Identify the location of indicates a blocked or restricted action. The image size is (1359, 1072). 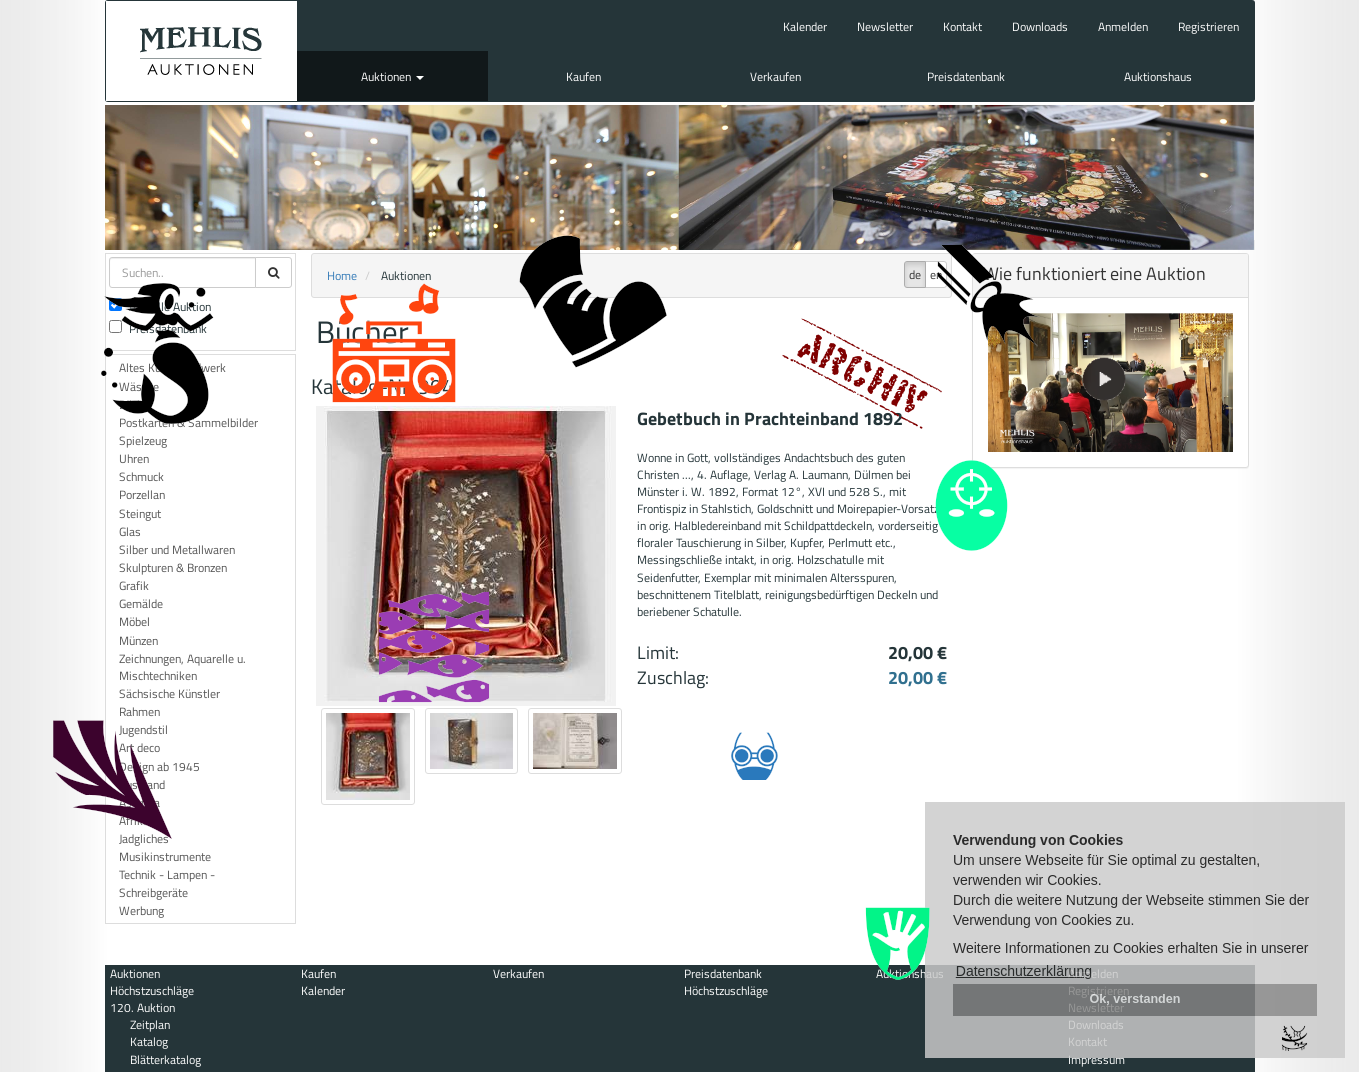
(897, 943).